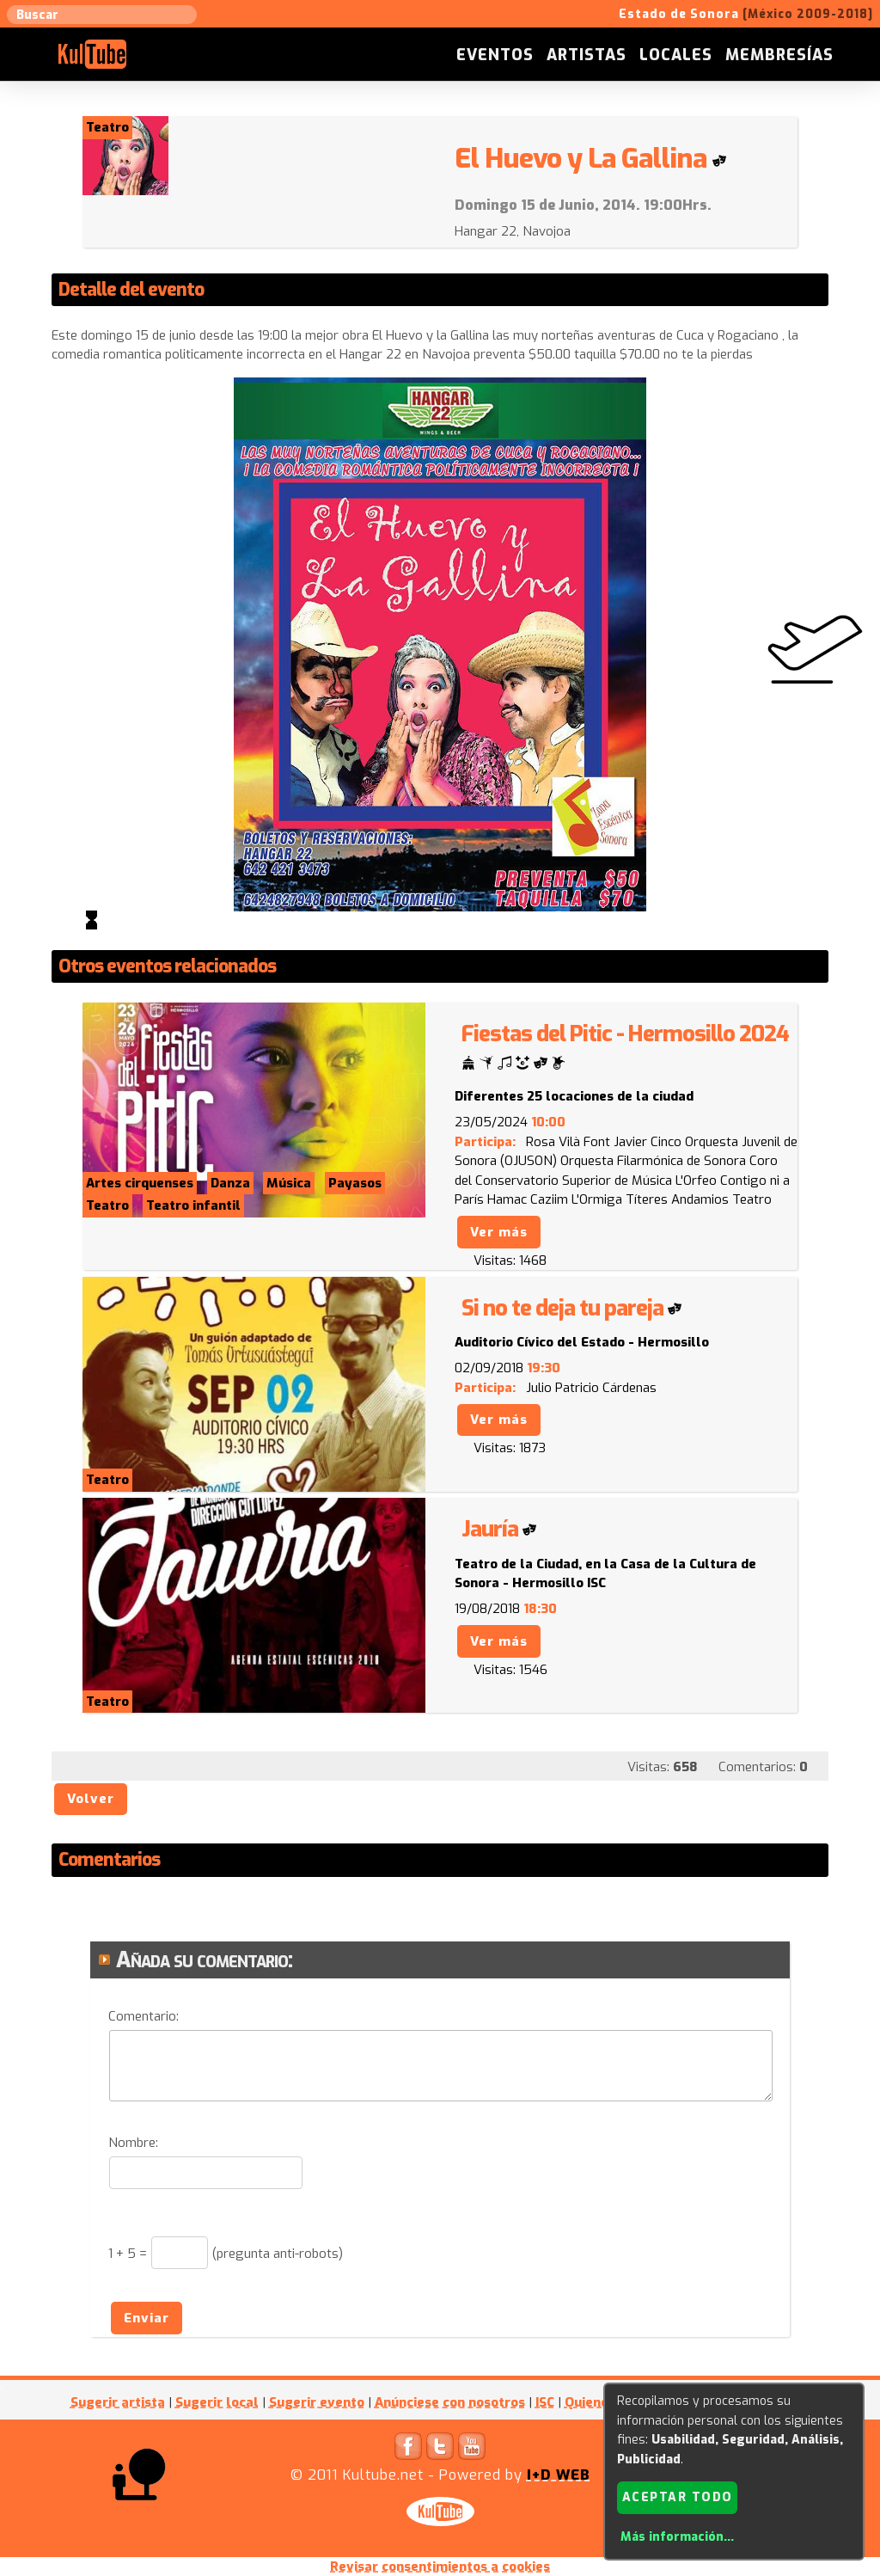 The height and width of the screenshot is (2576, 880). Describe the element at coordinates (92, 920) in the screenshot. I see `indicates a process is in progress or loading` at that location.